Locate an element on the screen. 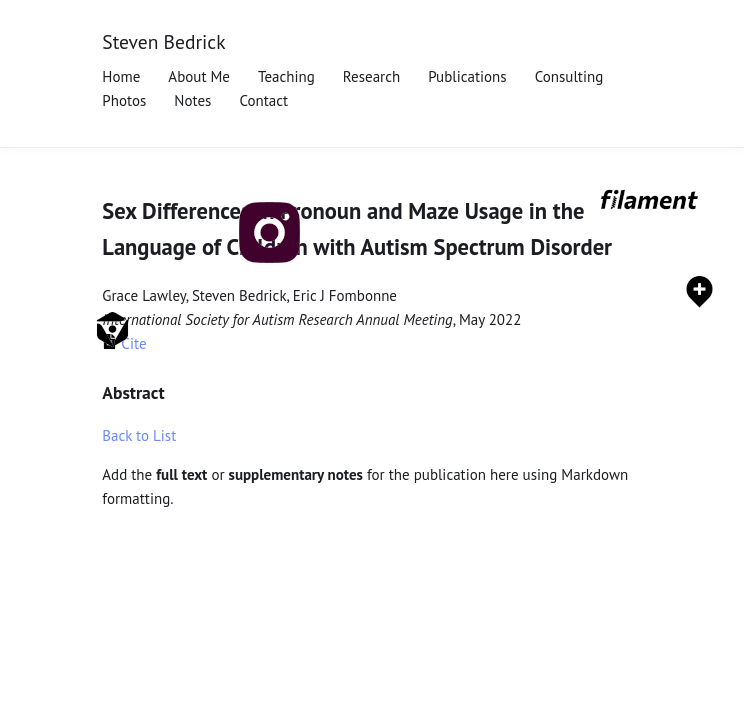 The image size is (744, 720). filament brand logo is located at coordinates (649, 199).